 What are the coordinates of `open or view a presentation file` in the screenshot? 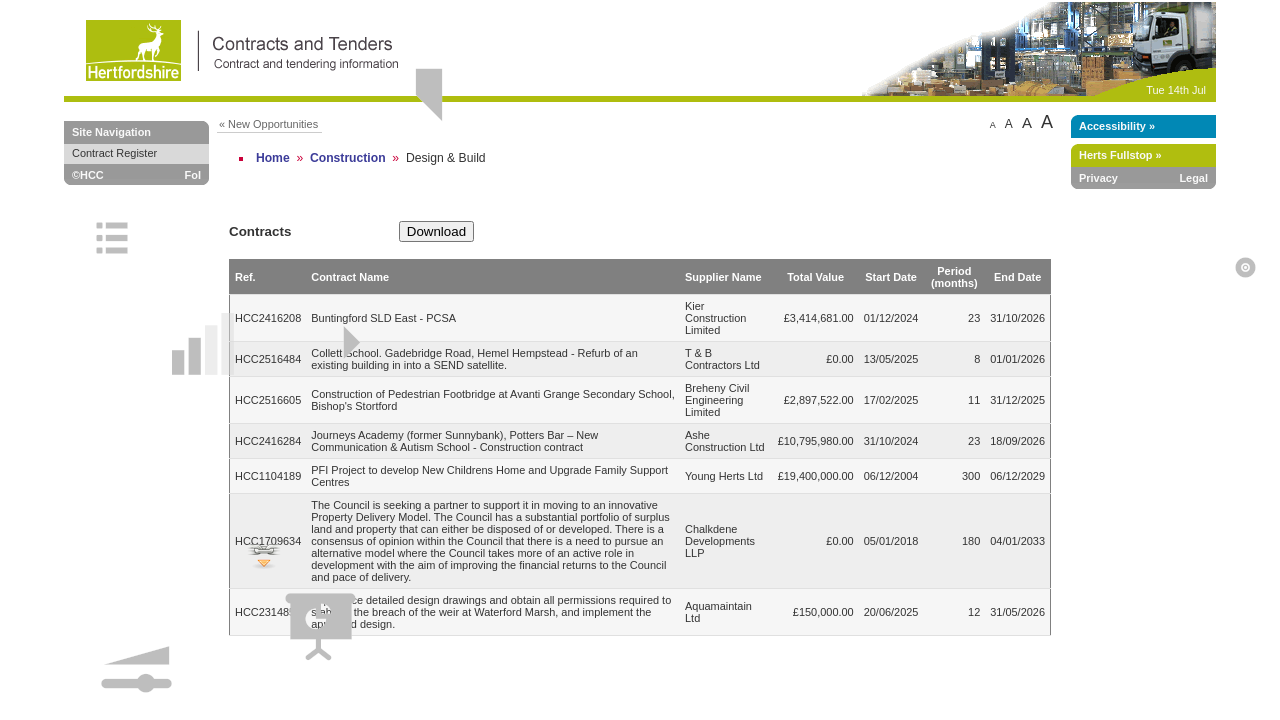 It's located at (321, 624).